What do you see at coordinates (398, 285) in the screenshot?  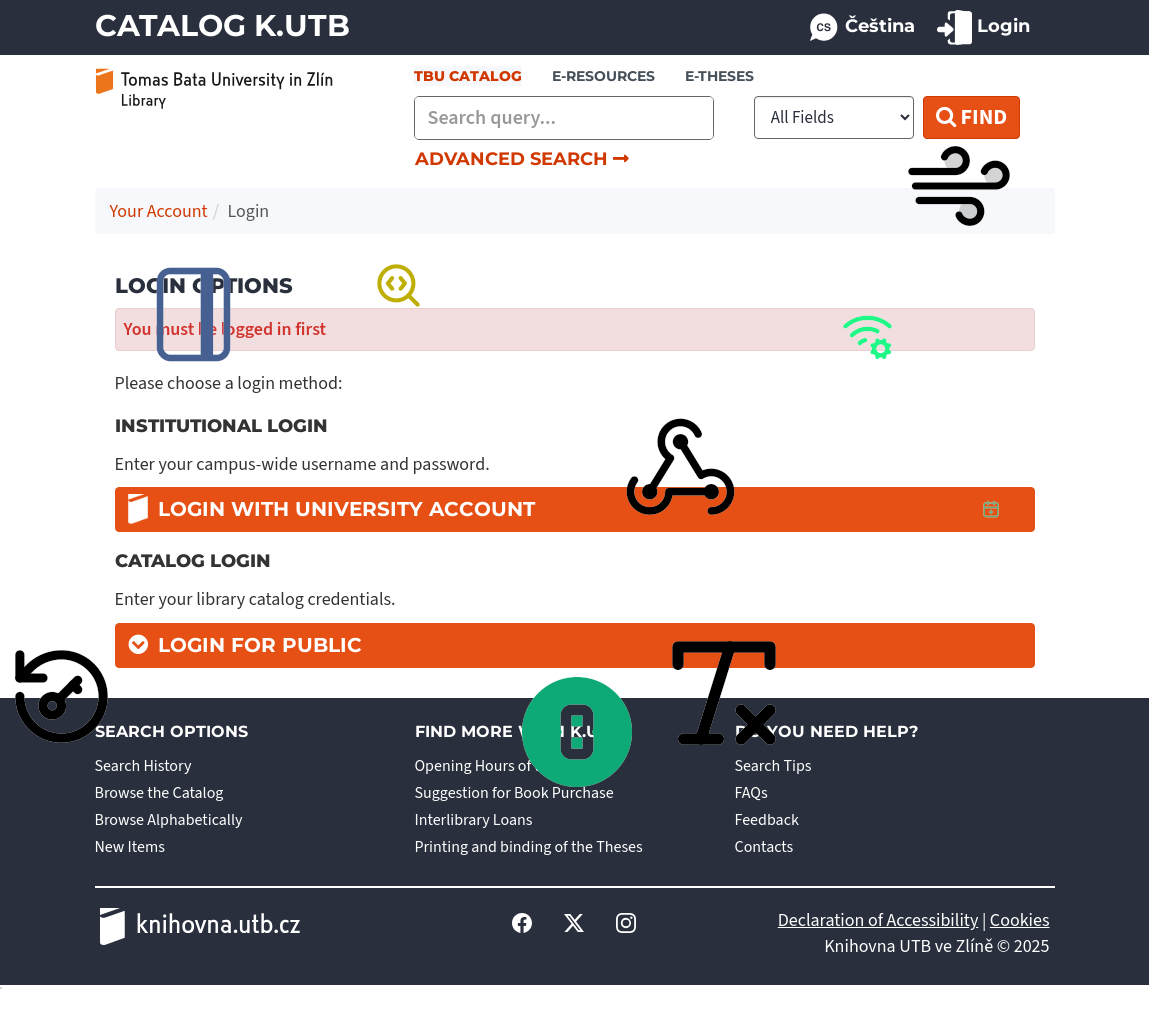 I see `search through code or source files` at bounding box center [398, 285].